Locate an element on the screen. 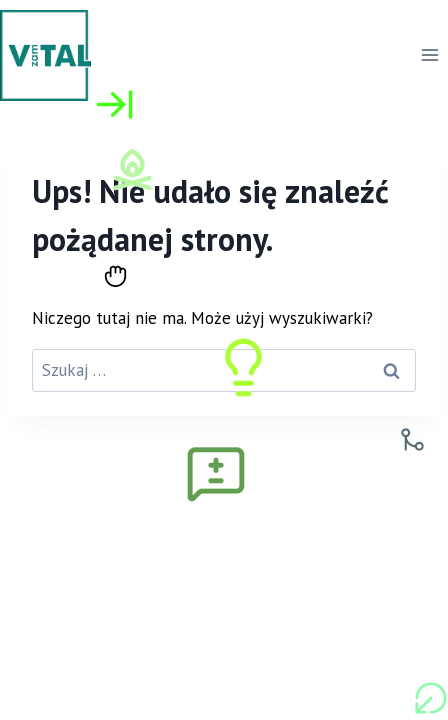  export or download content to the bottom-left is located at coordinates (431, 698).